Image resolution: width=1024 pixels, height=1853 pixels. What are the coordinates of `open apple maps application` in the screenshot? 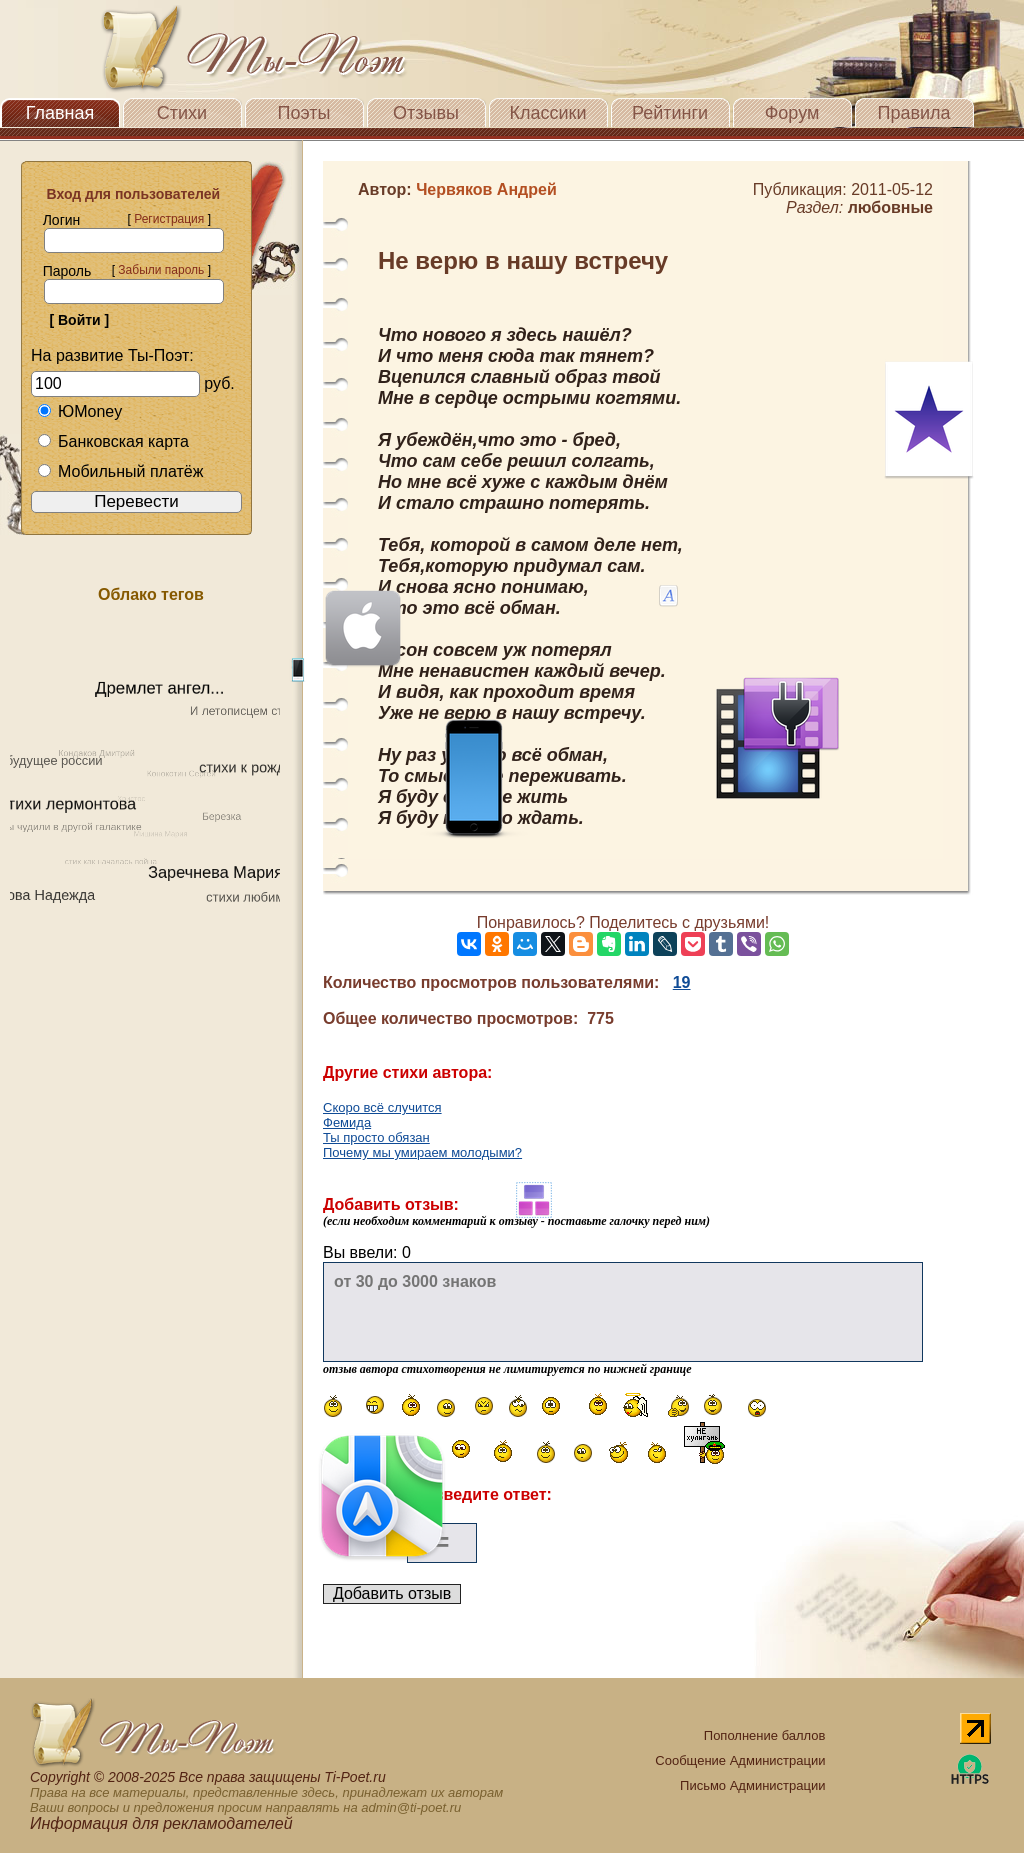 It's located at (382, 1496).